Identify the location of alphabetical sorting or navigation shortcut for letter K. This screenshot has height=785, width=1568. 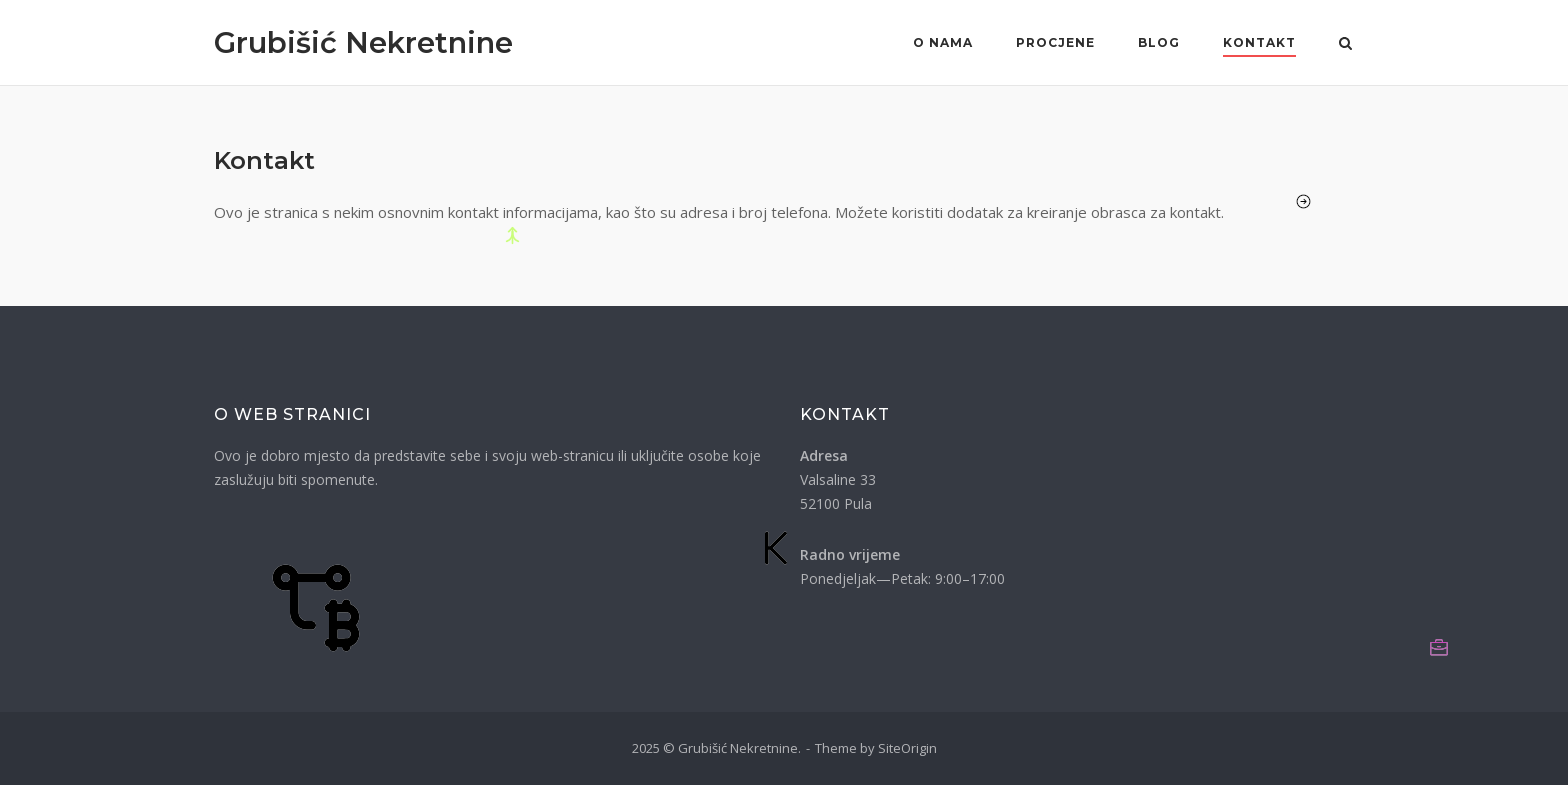
(776, 548).